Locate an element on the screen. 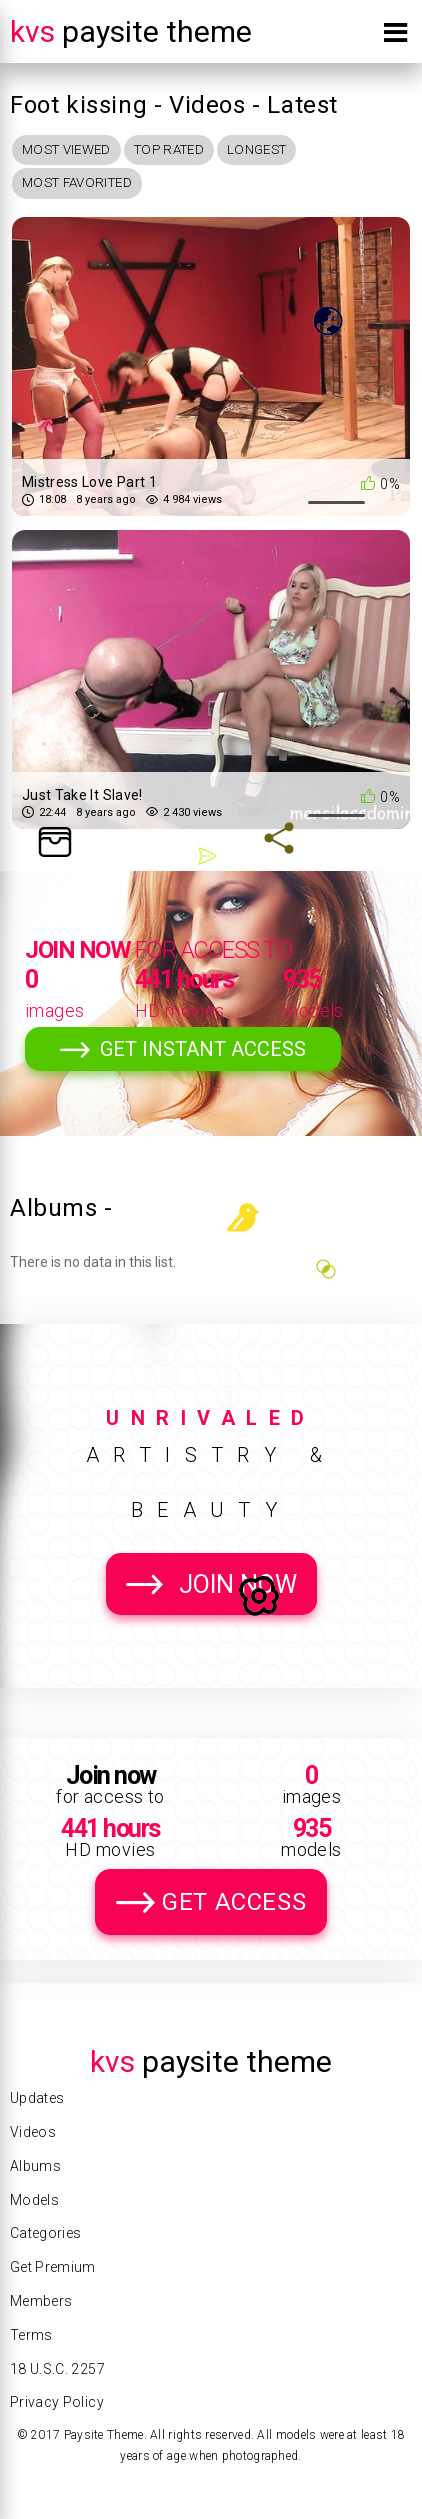  share this content is located at coordinates (279, 838).